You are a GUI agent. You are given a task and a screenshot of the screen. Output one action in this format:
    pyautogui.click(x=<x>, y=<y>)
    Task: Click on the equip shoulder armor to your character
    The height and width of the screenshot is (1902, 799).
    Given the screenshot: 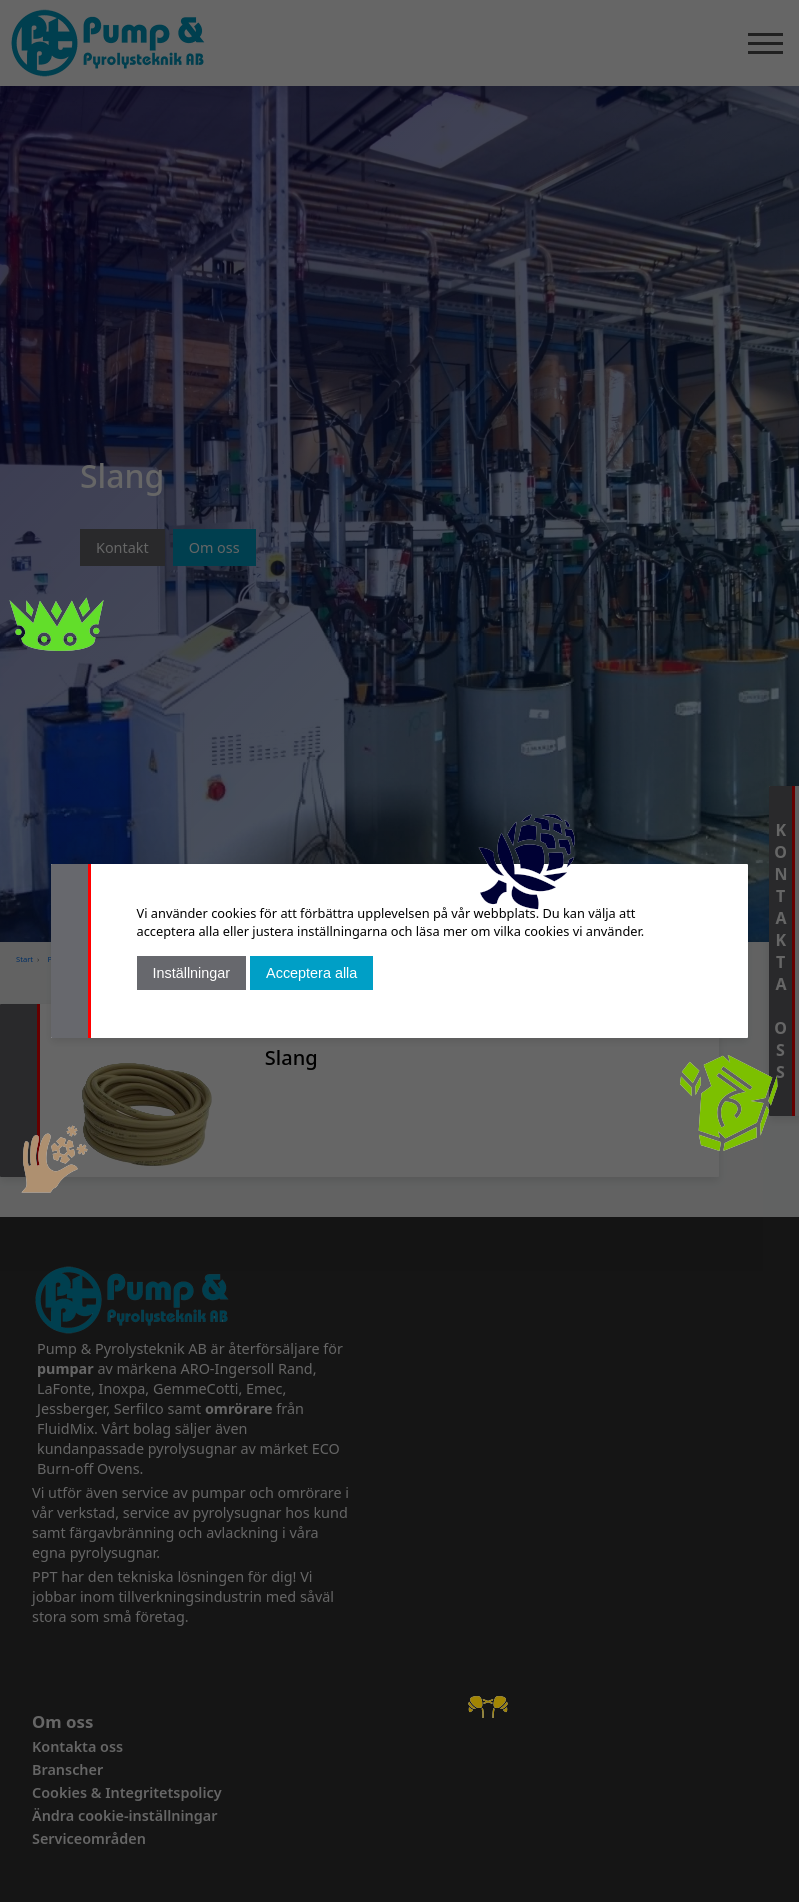 What is the action you would take?
    pyautogui.click(x=488, y=1707)
    